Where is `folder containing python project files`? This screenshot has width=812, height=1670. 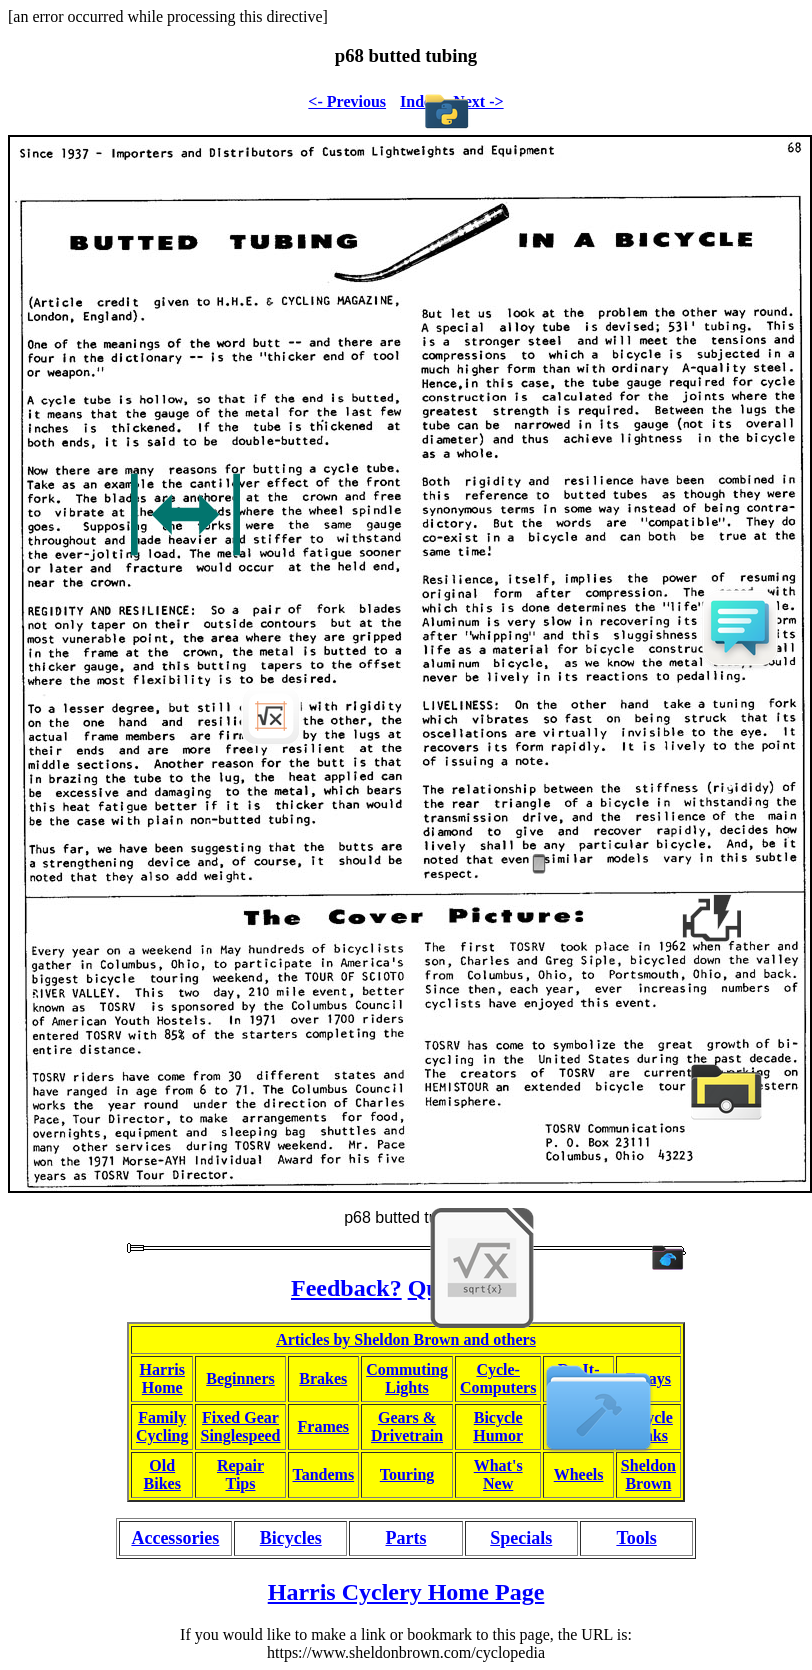
folder containing python project files is located at coordinates (446, 112).